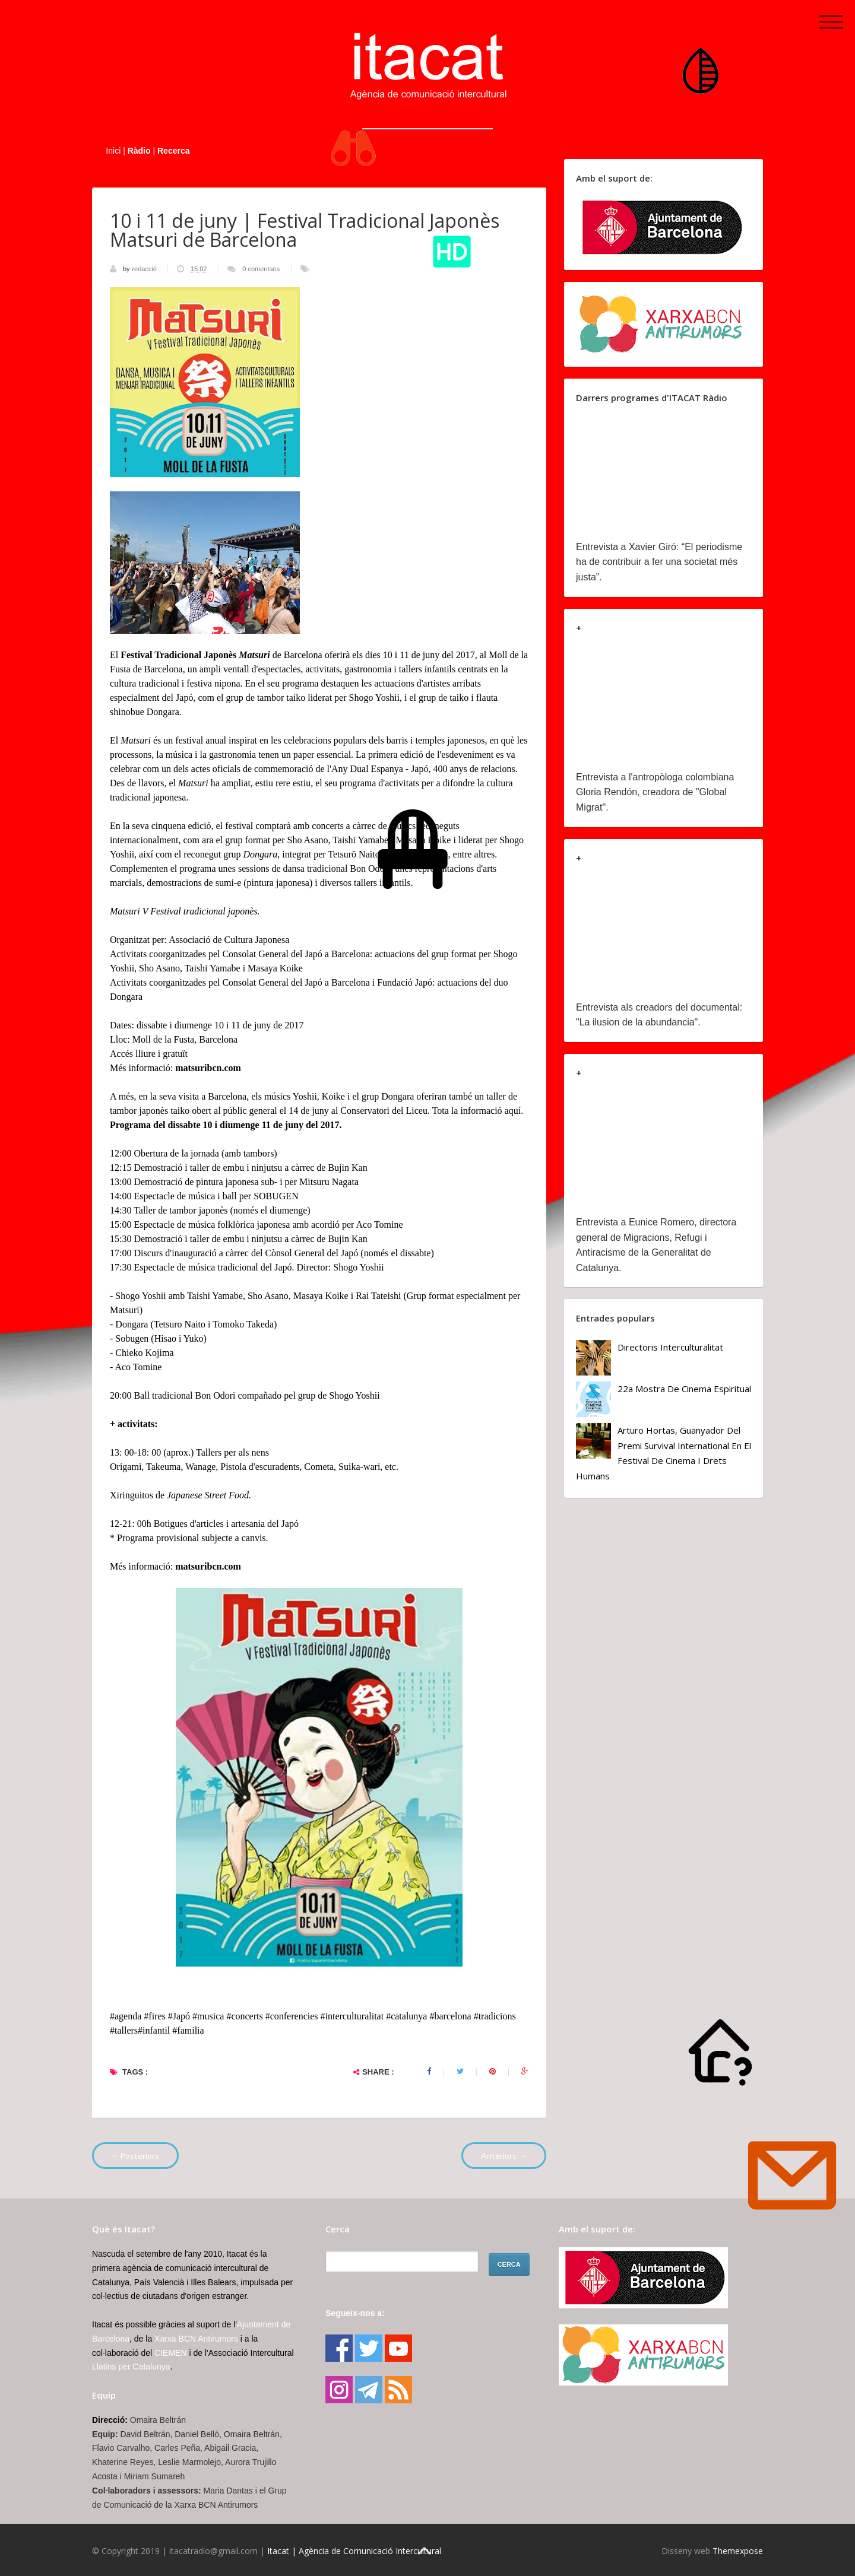  I want to click on adjust opacity or transparency level, so click(701, 72).